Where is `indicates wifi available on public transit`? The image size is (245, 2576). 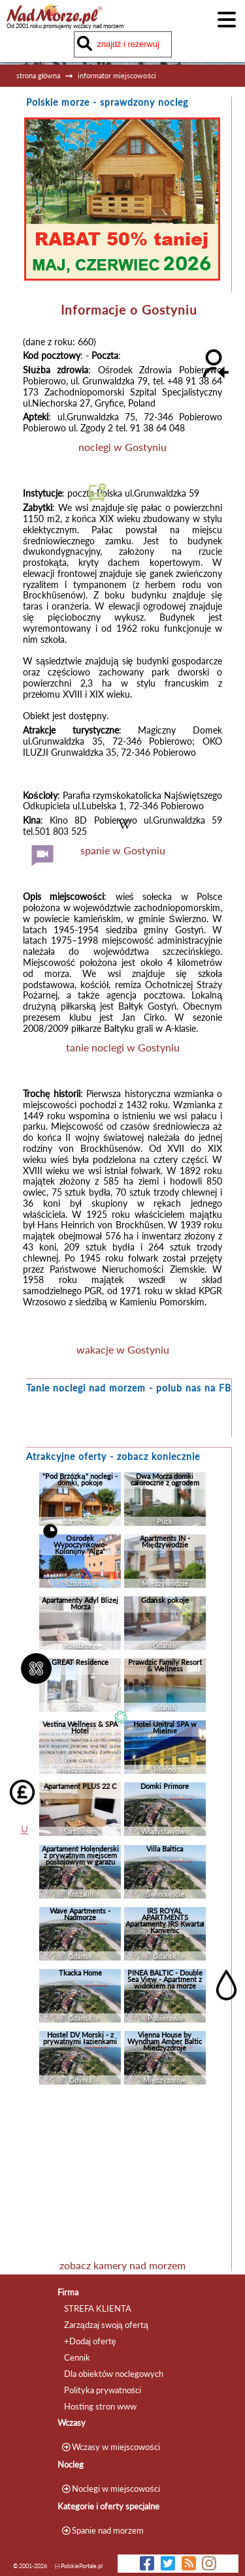 indicates wifi available on public transit is located at coordinates (97, 493).